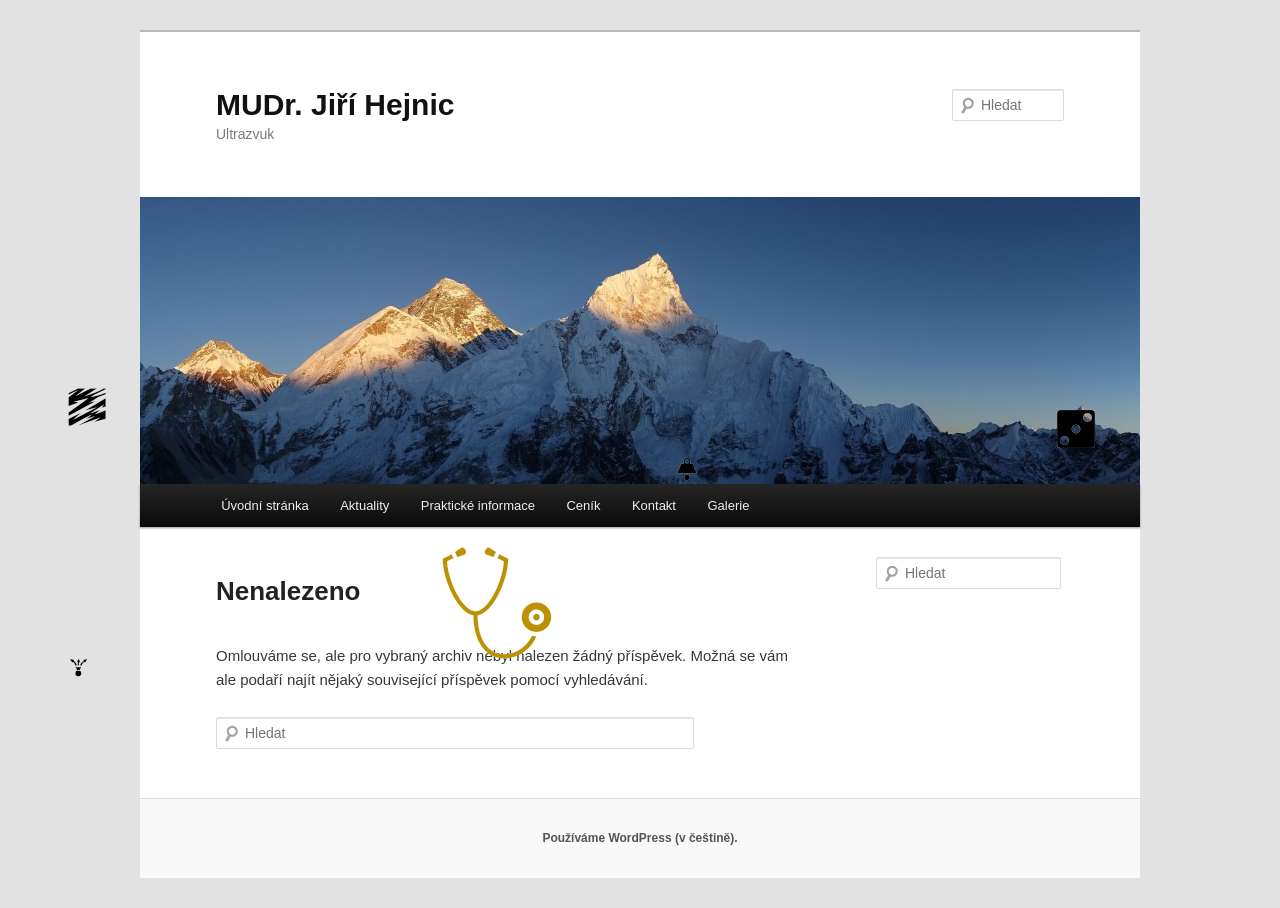 The height and width of the screenshot is (908, 1280). What do you see at coordinates (1076, 429) in the screenshot?
I see `roll the dice or randomize` at bounding box center [1076, 429].